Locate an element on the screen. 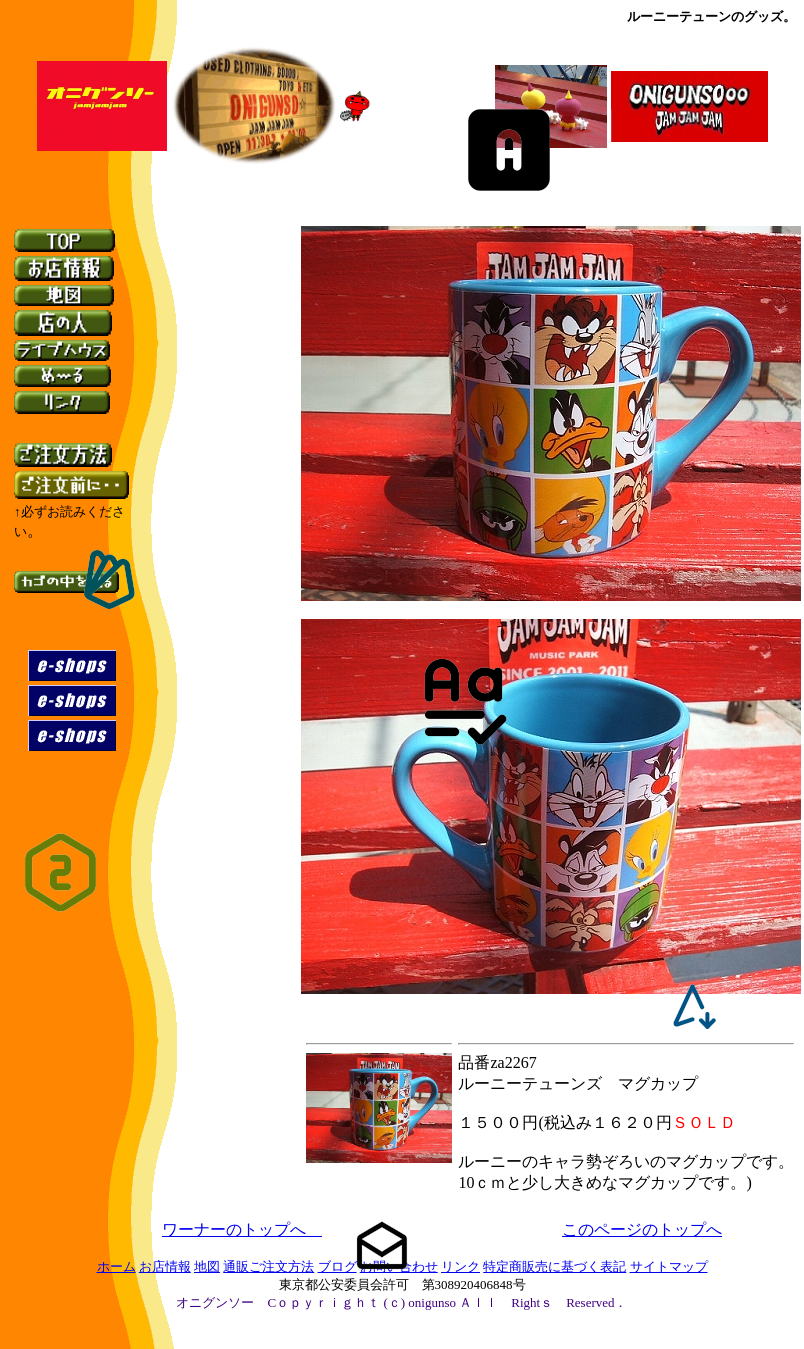 This screenshot has height=1349, width=804. navigate downward or scroll down is located at coordinates (692, 1005).